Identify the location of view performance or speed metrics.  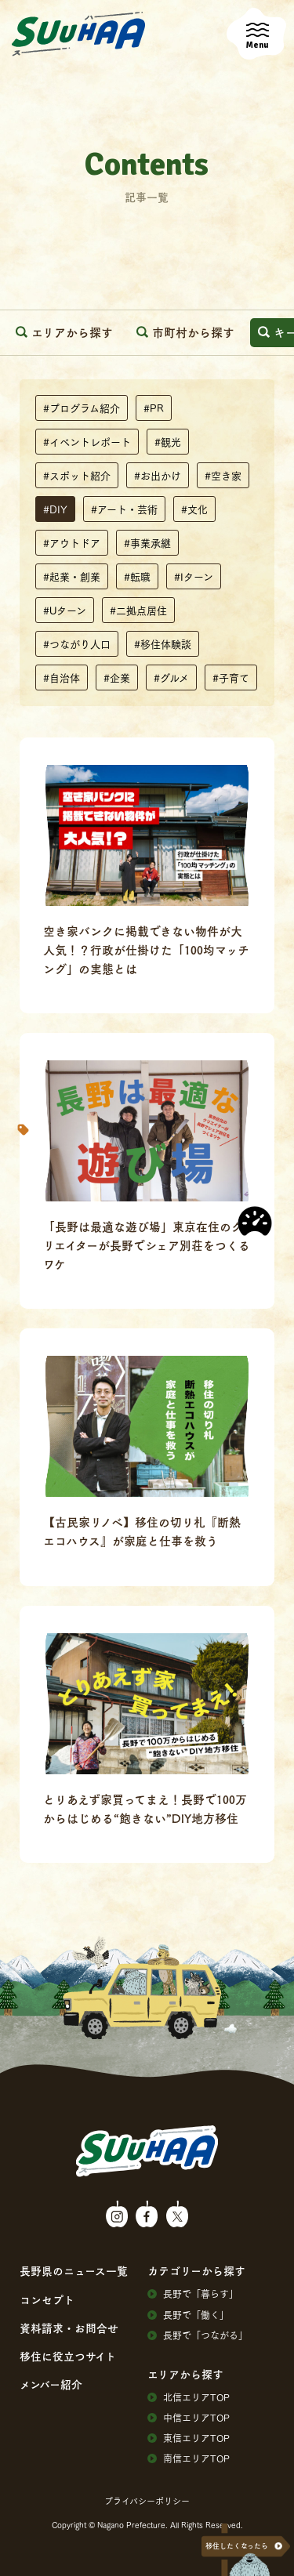
(255, 1221).